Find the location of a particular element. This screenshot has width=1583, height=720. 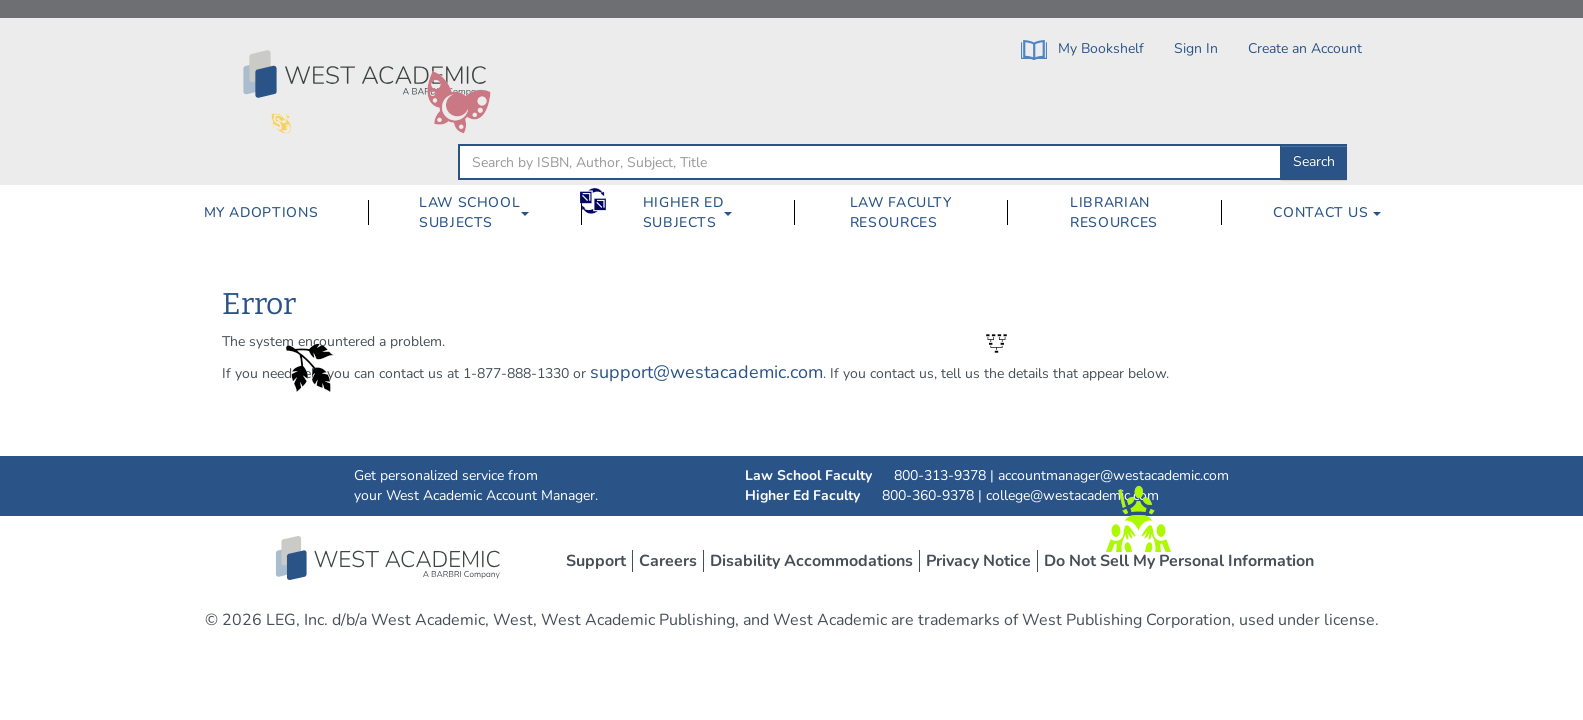

the chariot tarot card icon is located at coordinates (1138, 518).